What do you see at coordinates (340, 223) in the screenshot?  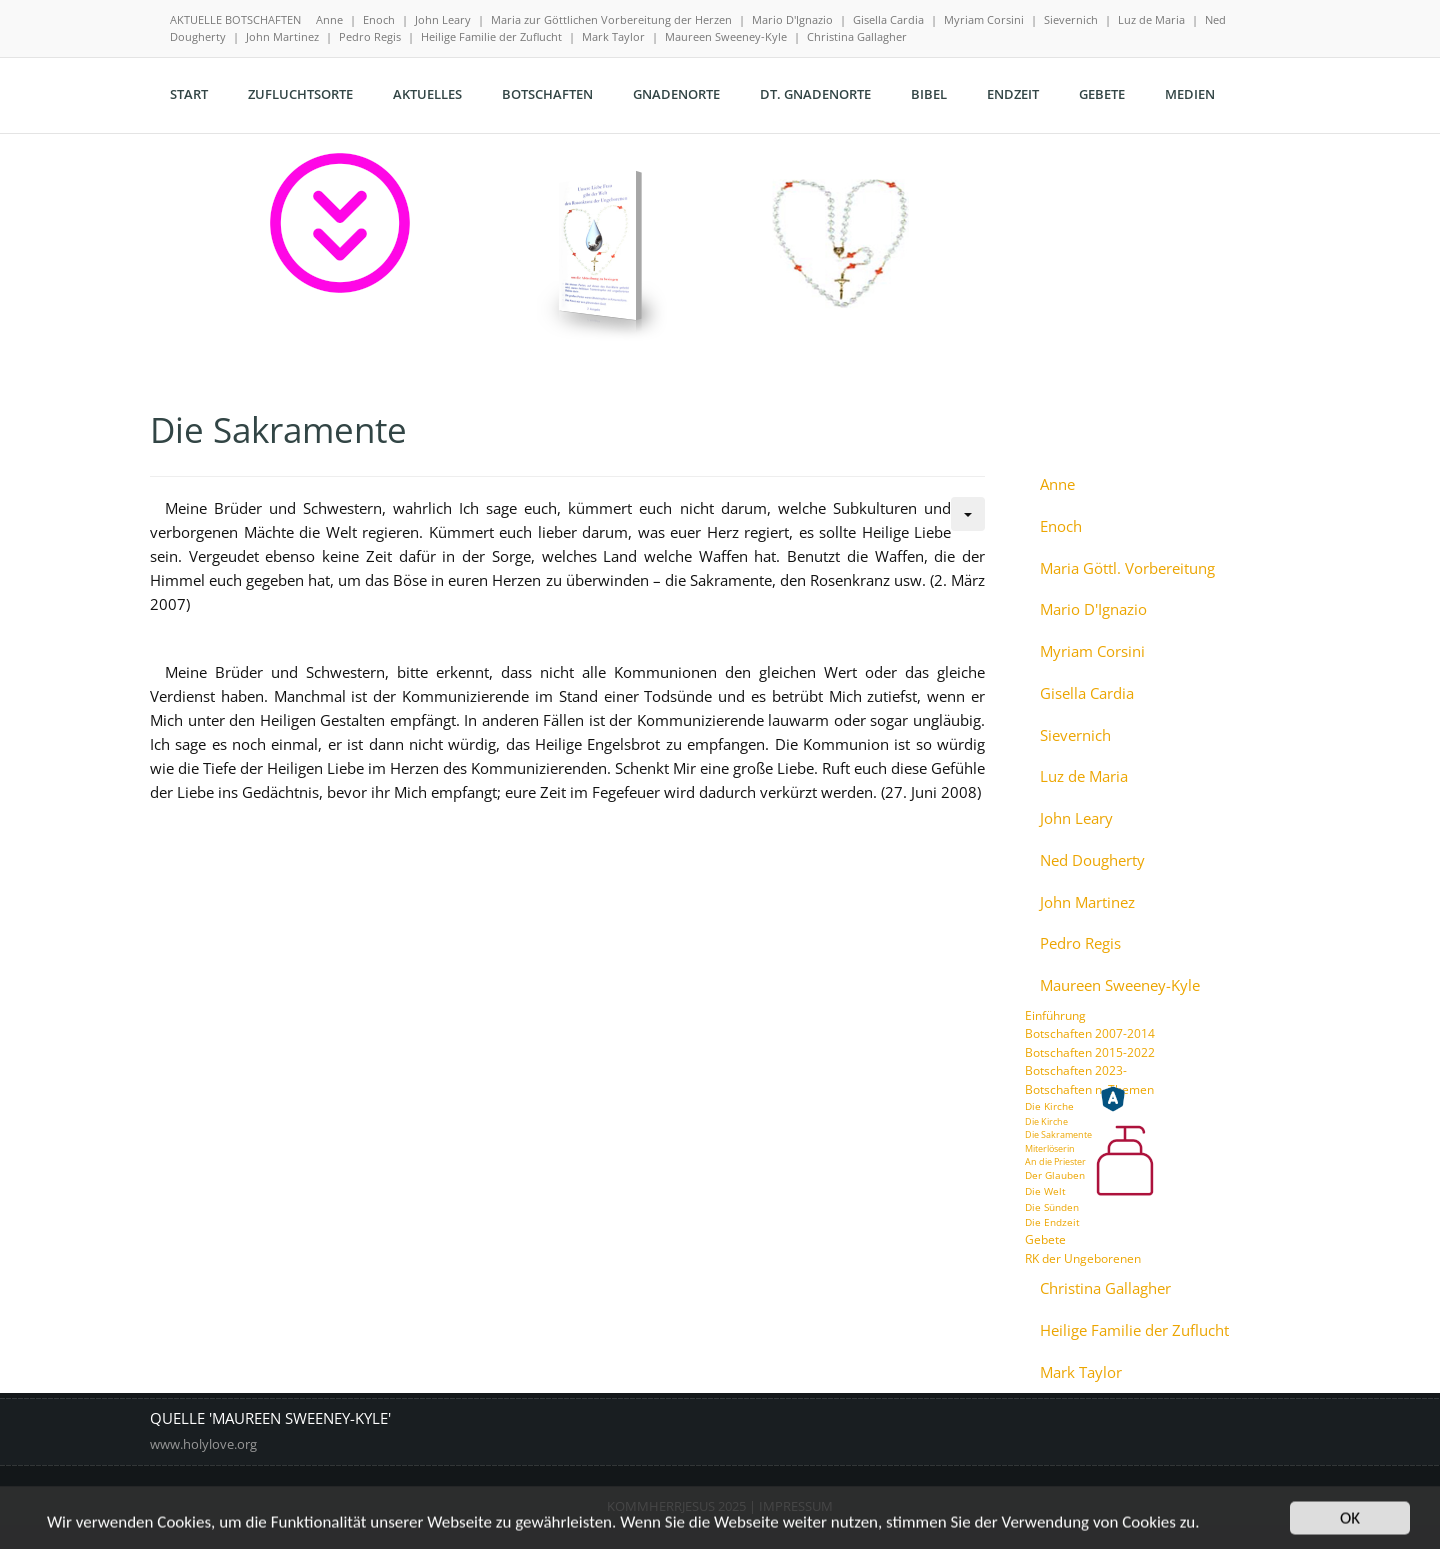 I see `expand all content below` at bounding box center [340, 223].